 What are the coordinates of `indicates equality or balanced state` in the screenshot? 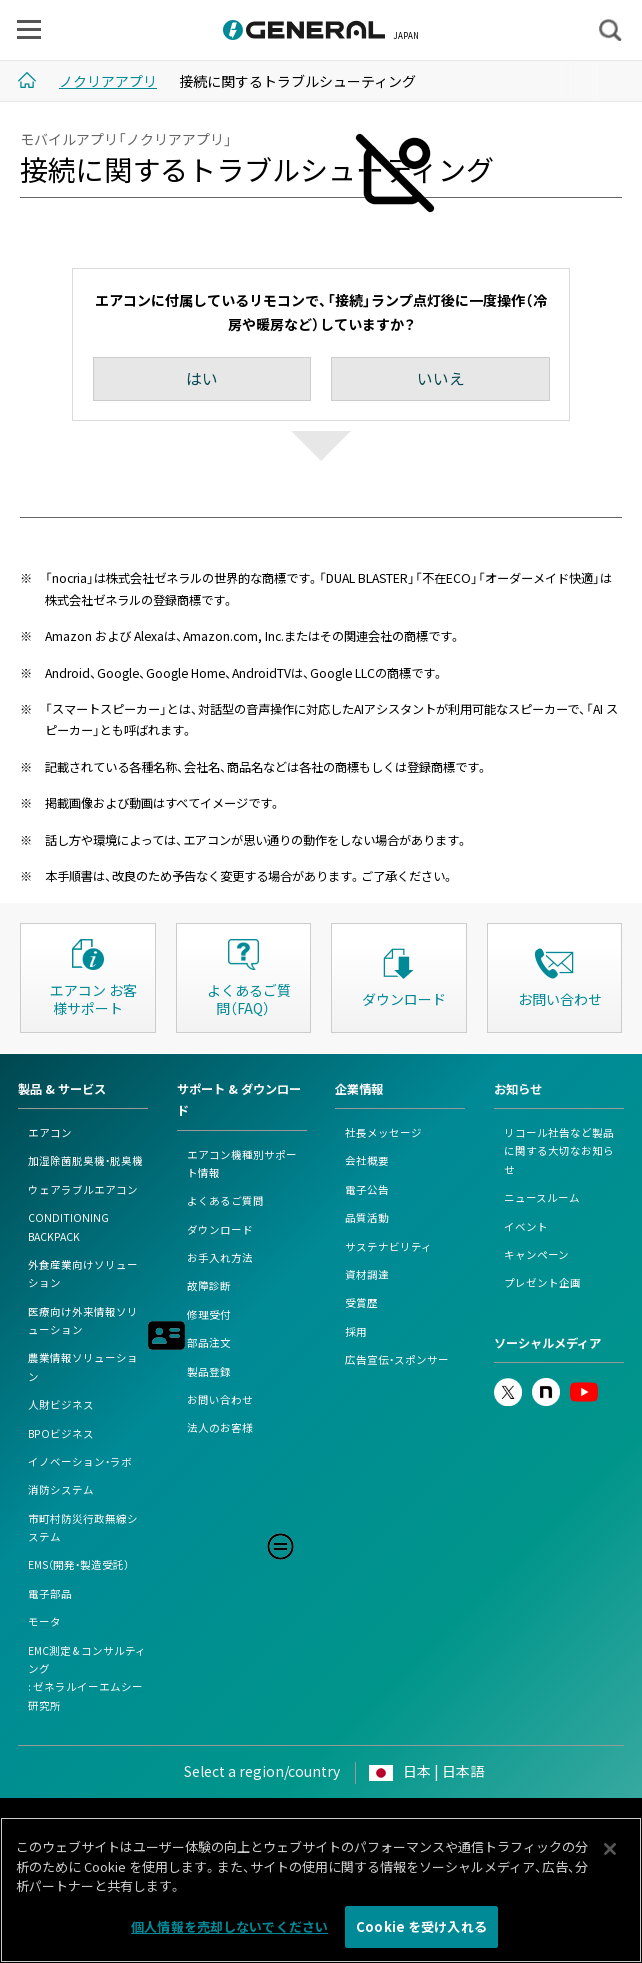 It's located at (280, 1546).